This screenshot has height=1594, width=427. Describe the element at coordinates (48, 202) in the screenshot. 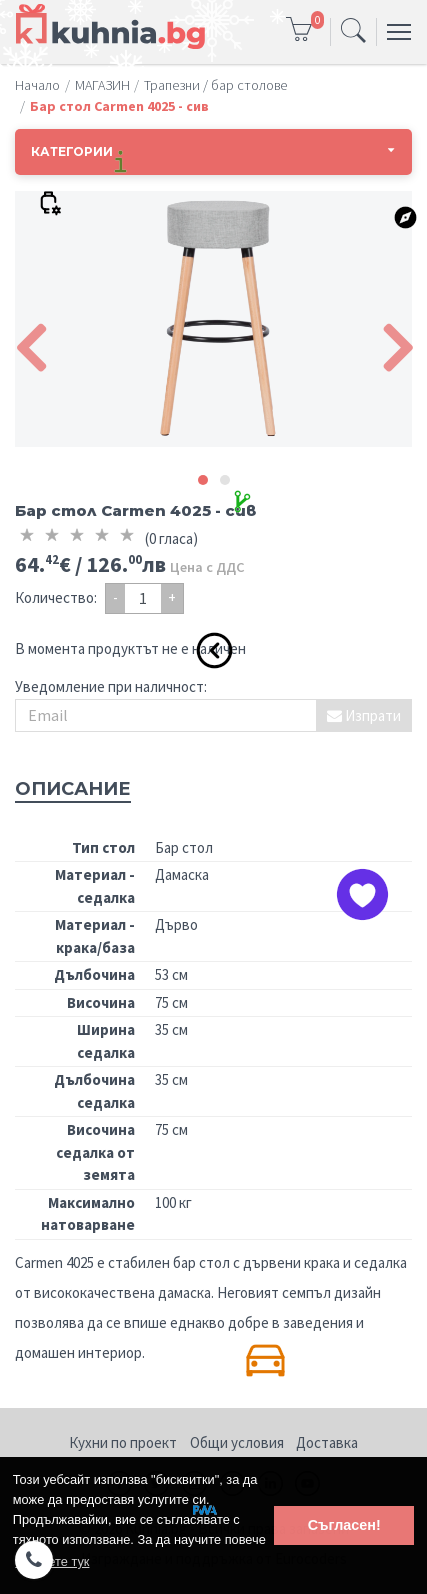

I see `access smartwatch settings` at that location.